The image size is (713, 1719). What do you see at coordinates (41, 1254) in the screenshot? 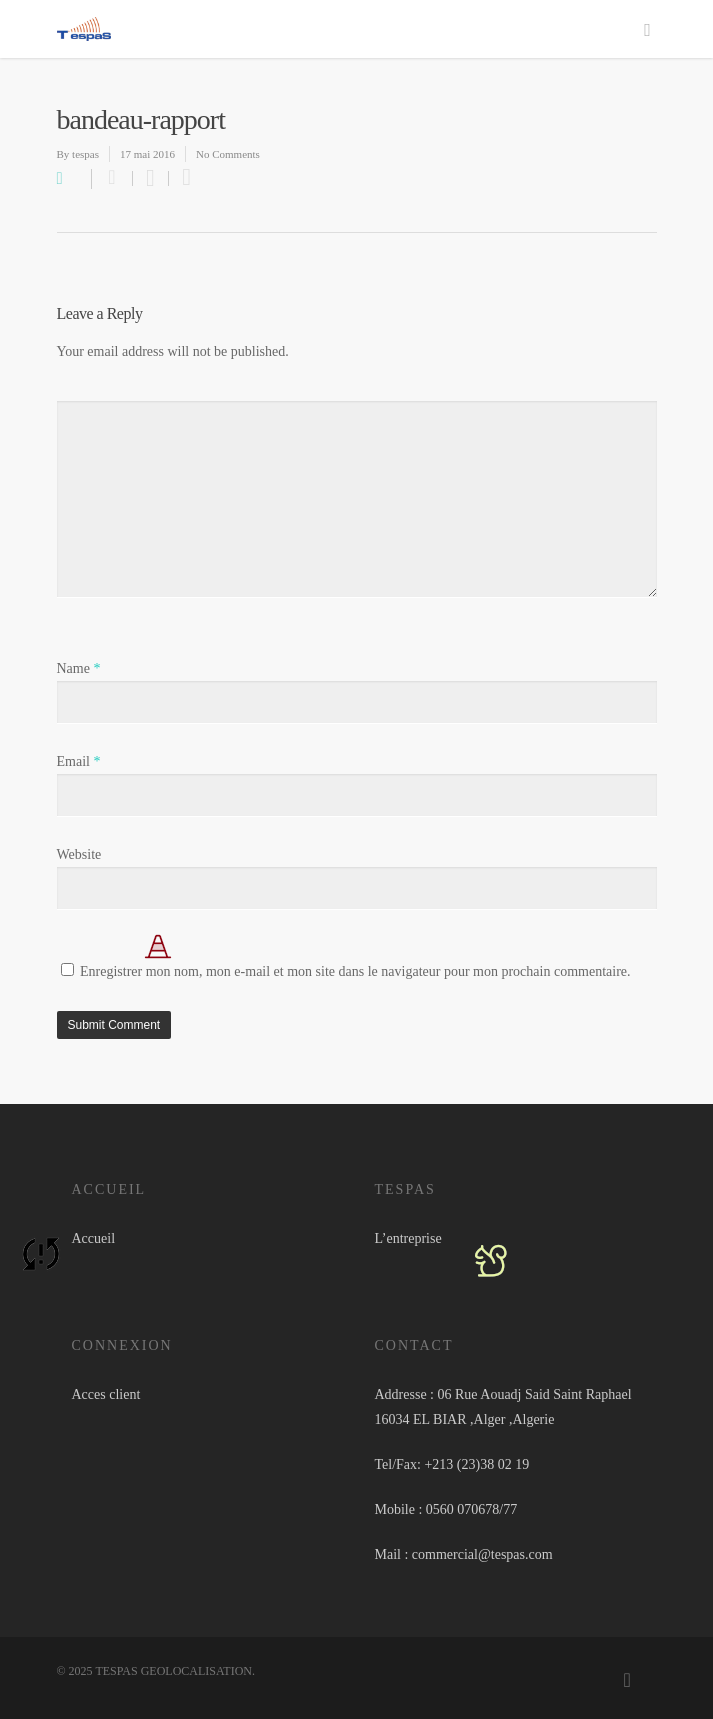
I see `indicates a sync error or failure` at bounding box center [41, 1254].